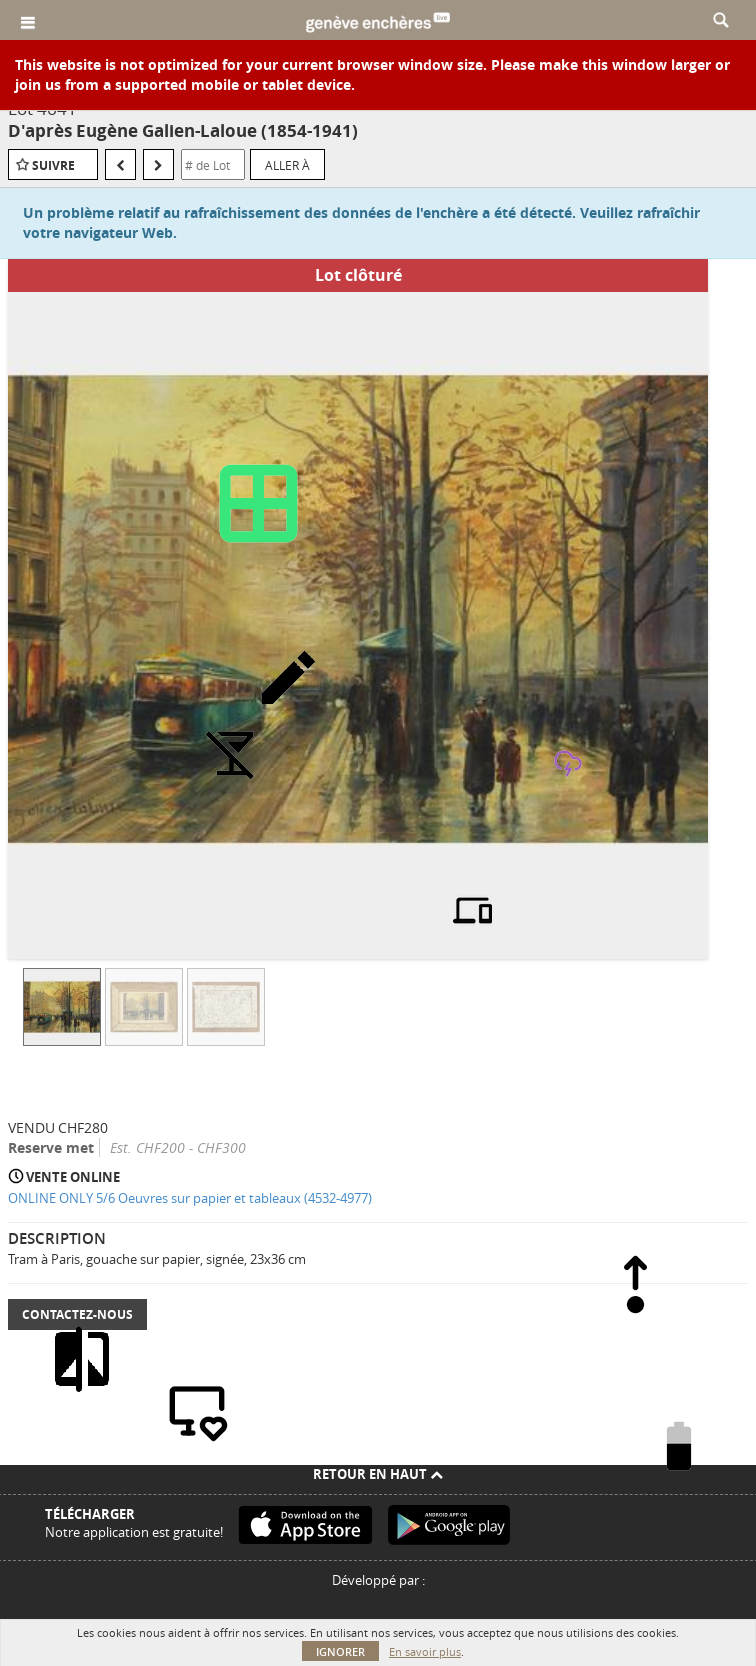 The image size is (756, 1666). What do you see at coordinates (288, 678) in the screenshot?
I see `edit or modify content` at bounding box center [288, 678].